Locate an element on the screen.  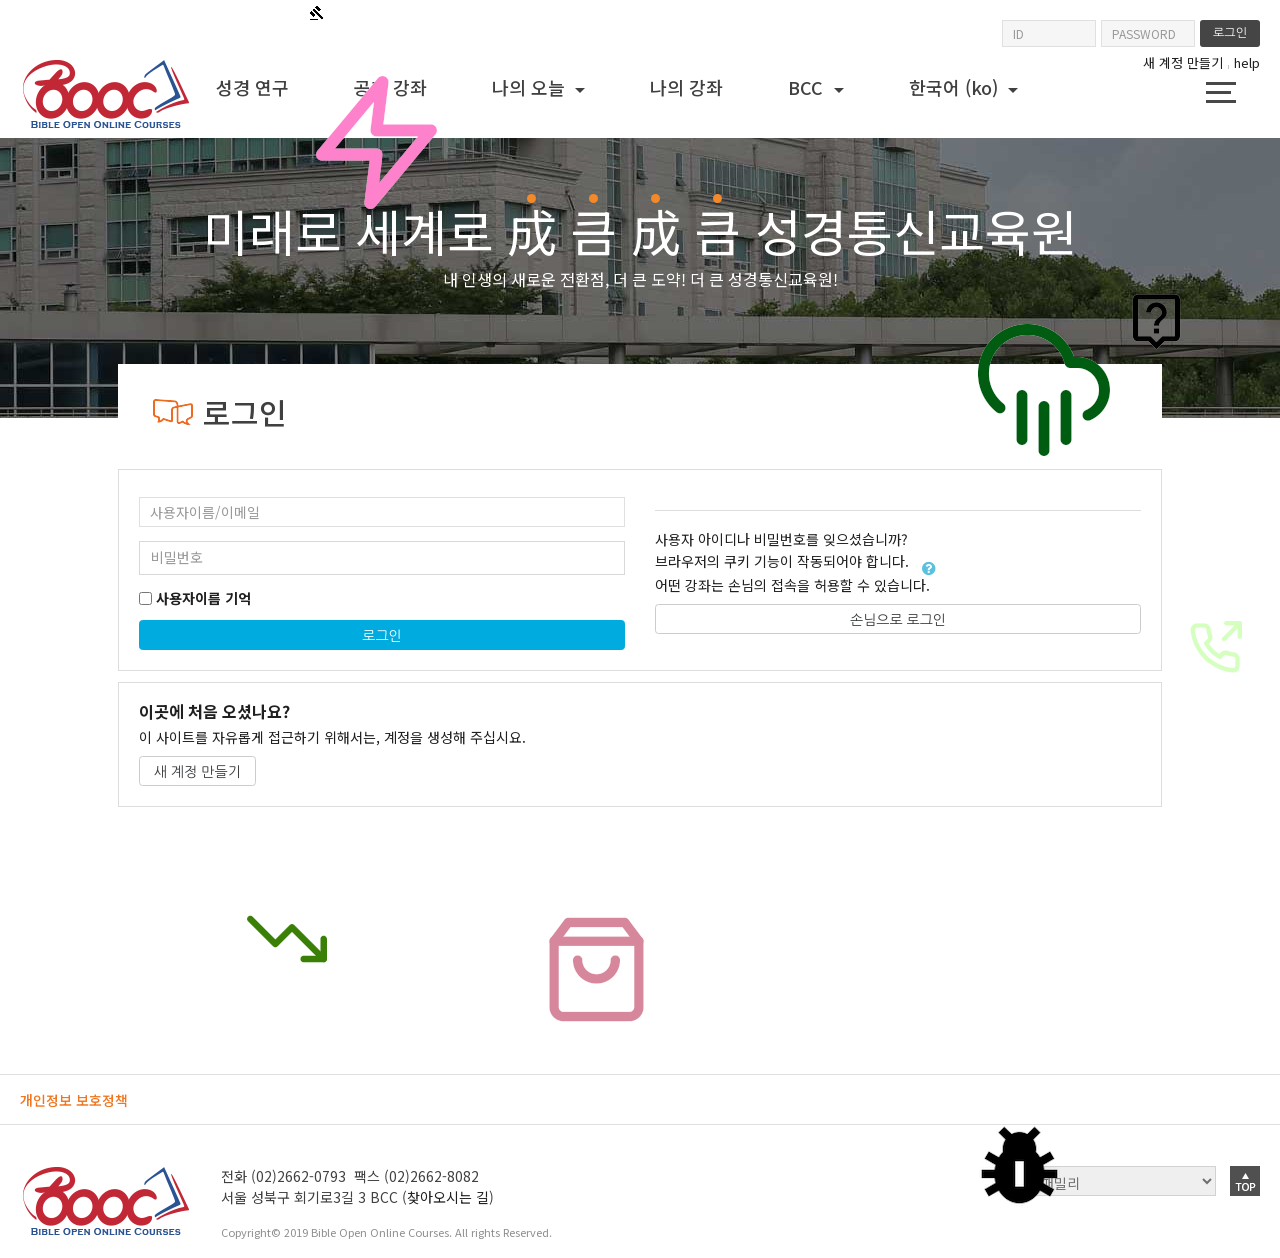
indicates a downward trend or declining metrics is located at coordinates (287, 939).